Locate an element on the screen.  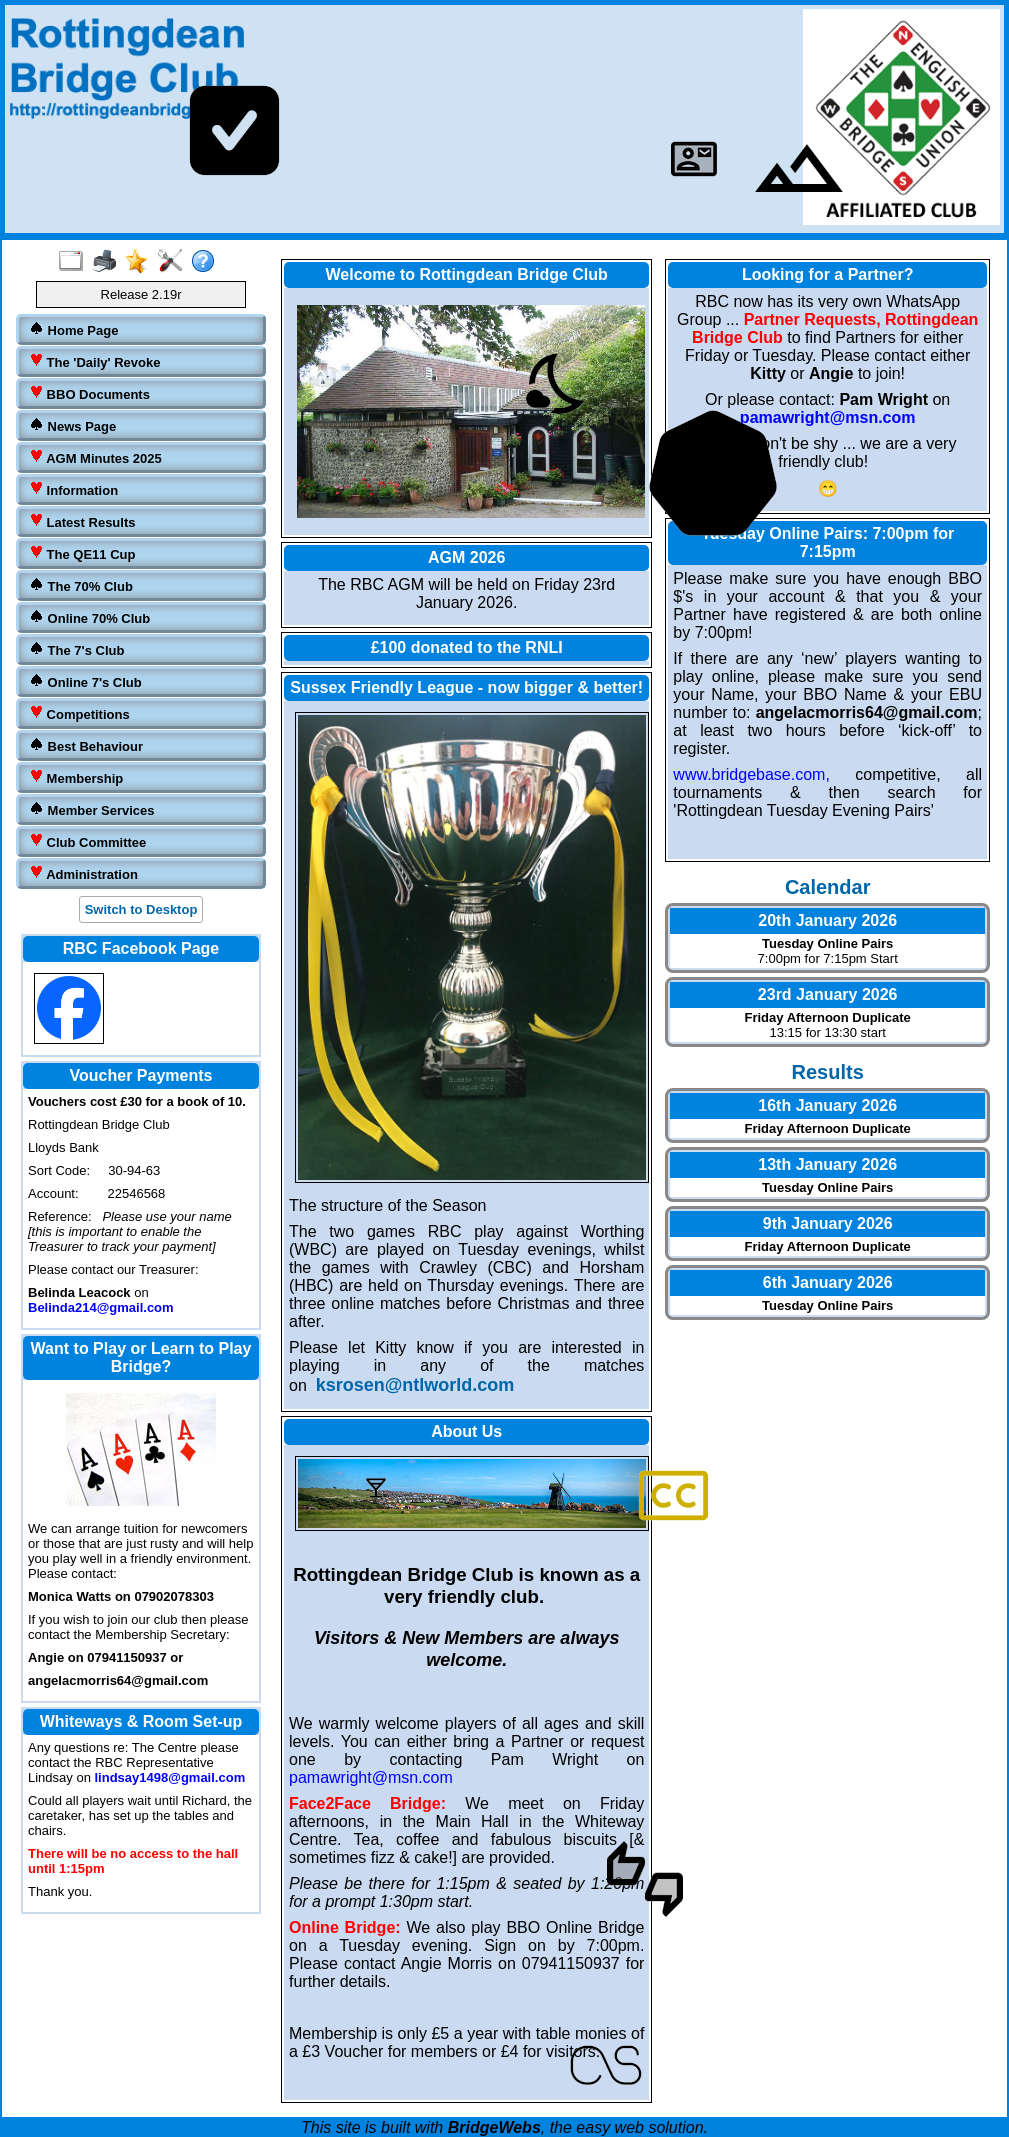
enable closed captions for video content is located at coordinates (673, 1495).